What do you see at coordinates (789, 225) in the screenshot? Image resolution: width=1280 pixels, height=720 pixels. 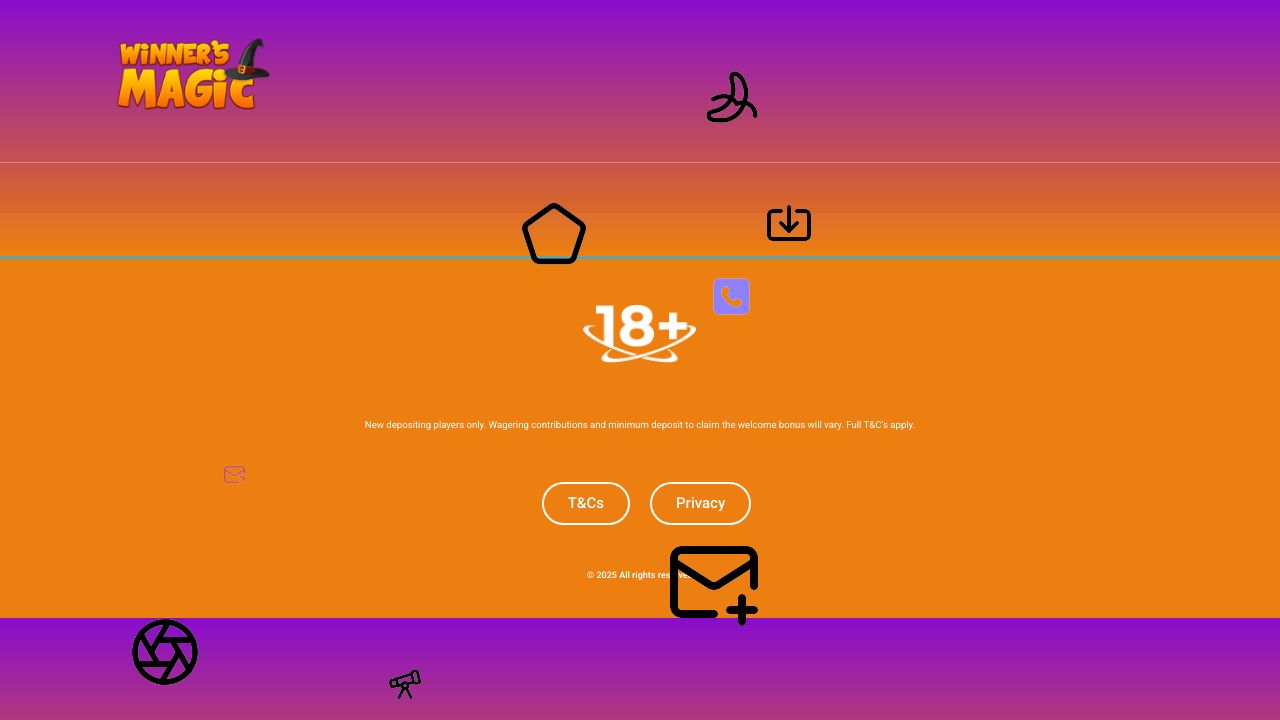 I see `import a file or data into the app` at bounding box center [789, 225].